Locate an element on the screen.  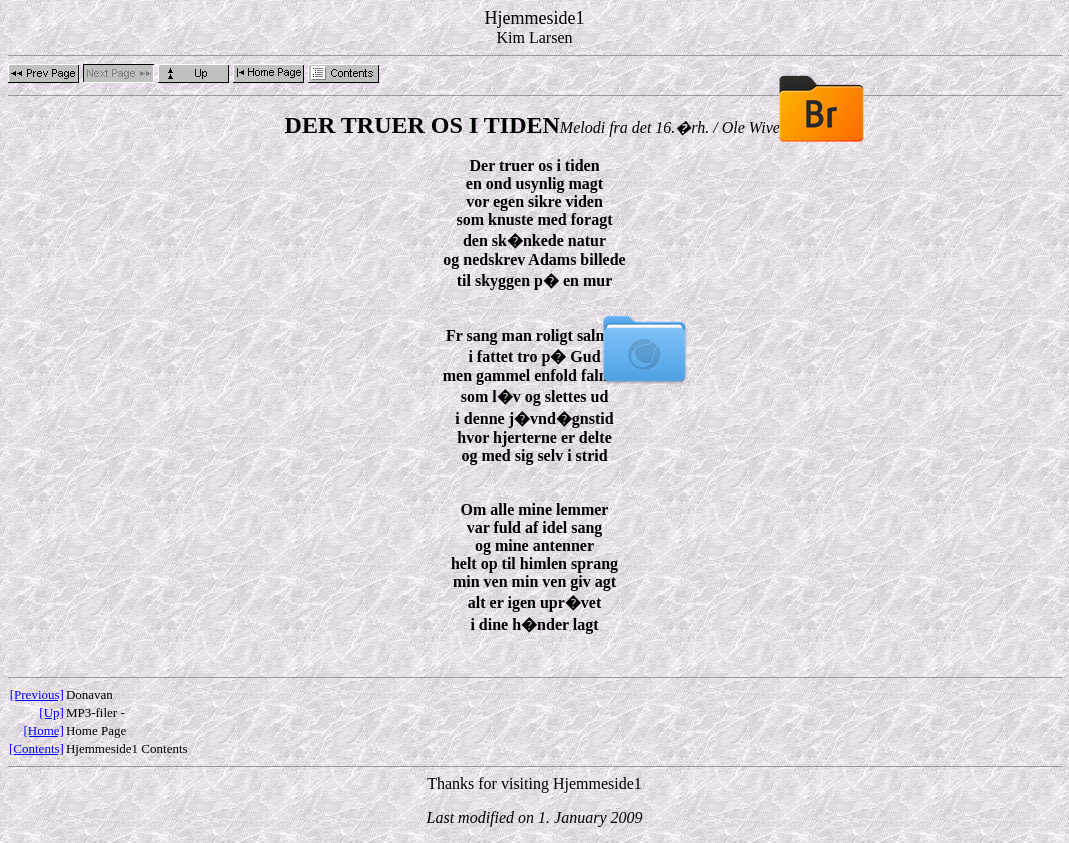
open Adobe Bridge project folder is located at coordinates (821, 111).